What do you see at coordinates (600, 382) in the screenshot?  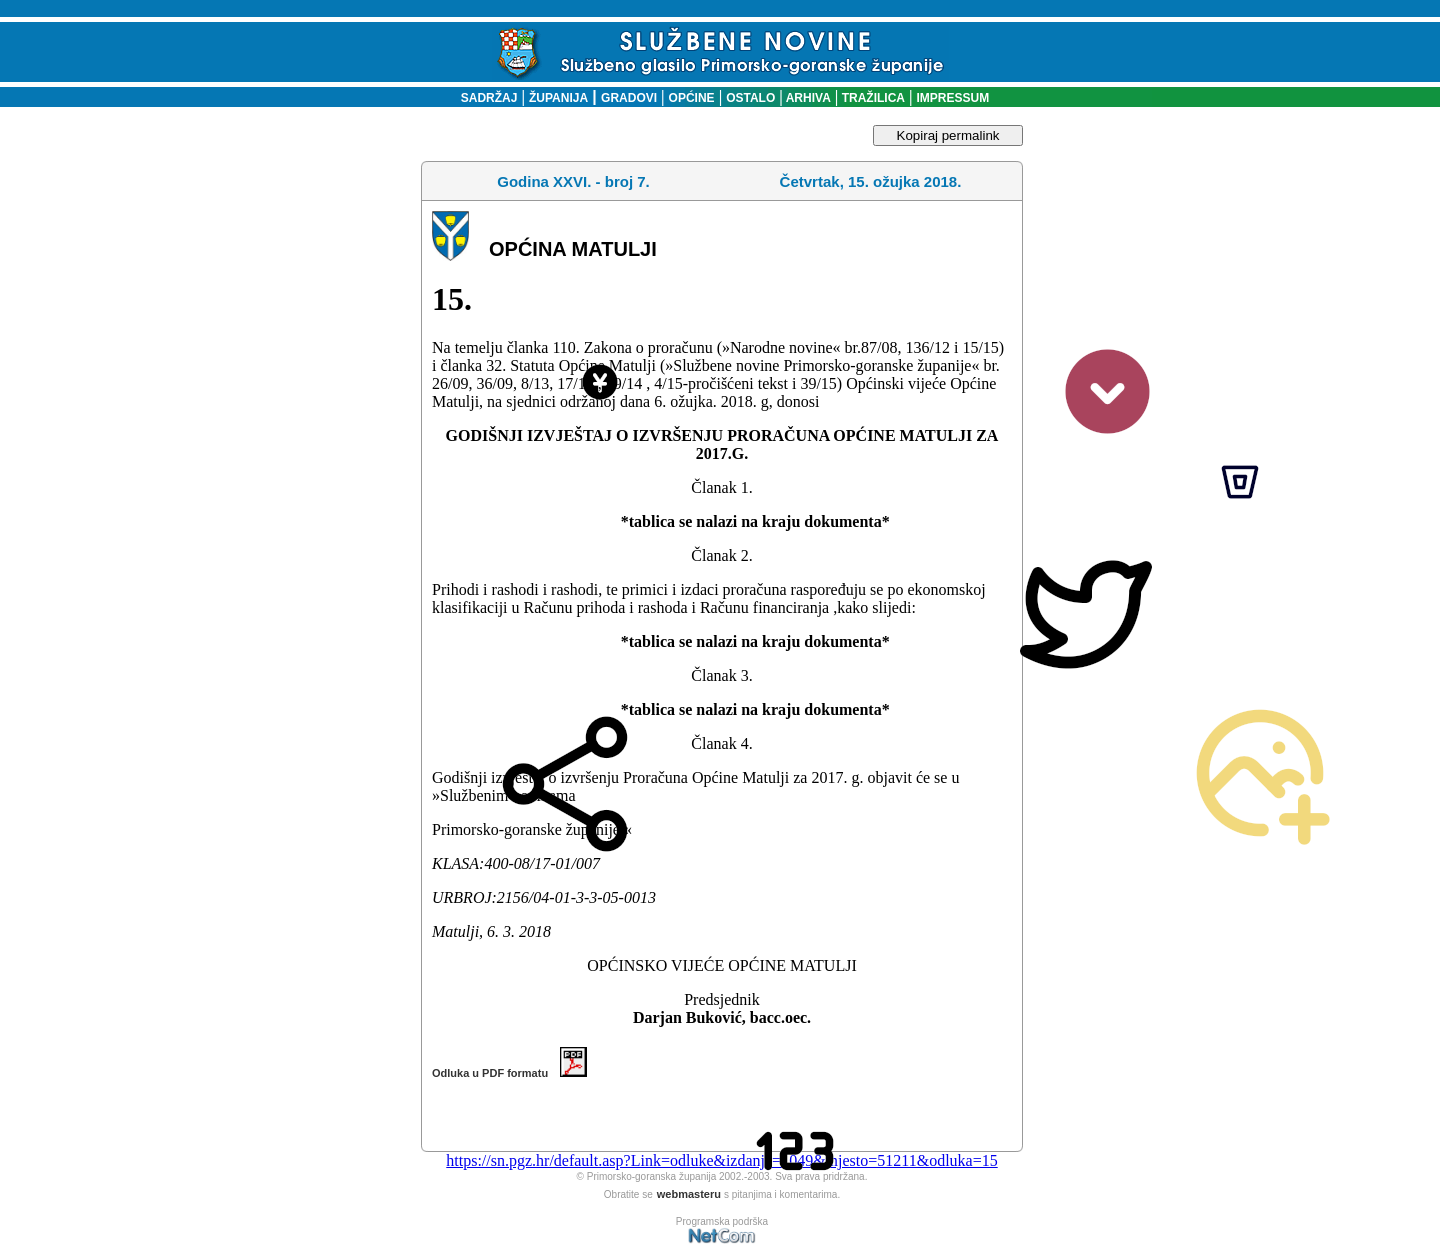 I see `view balance in chinese yuan` at bounding box center [600, 382].